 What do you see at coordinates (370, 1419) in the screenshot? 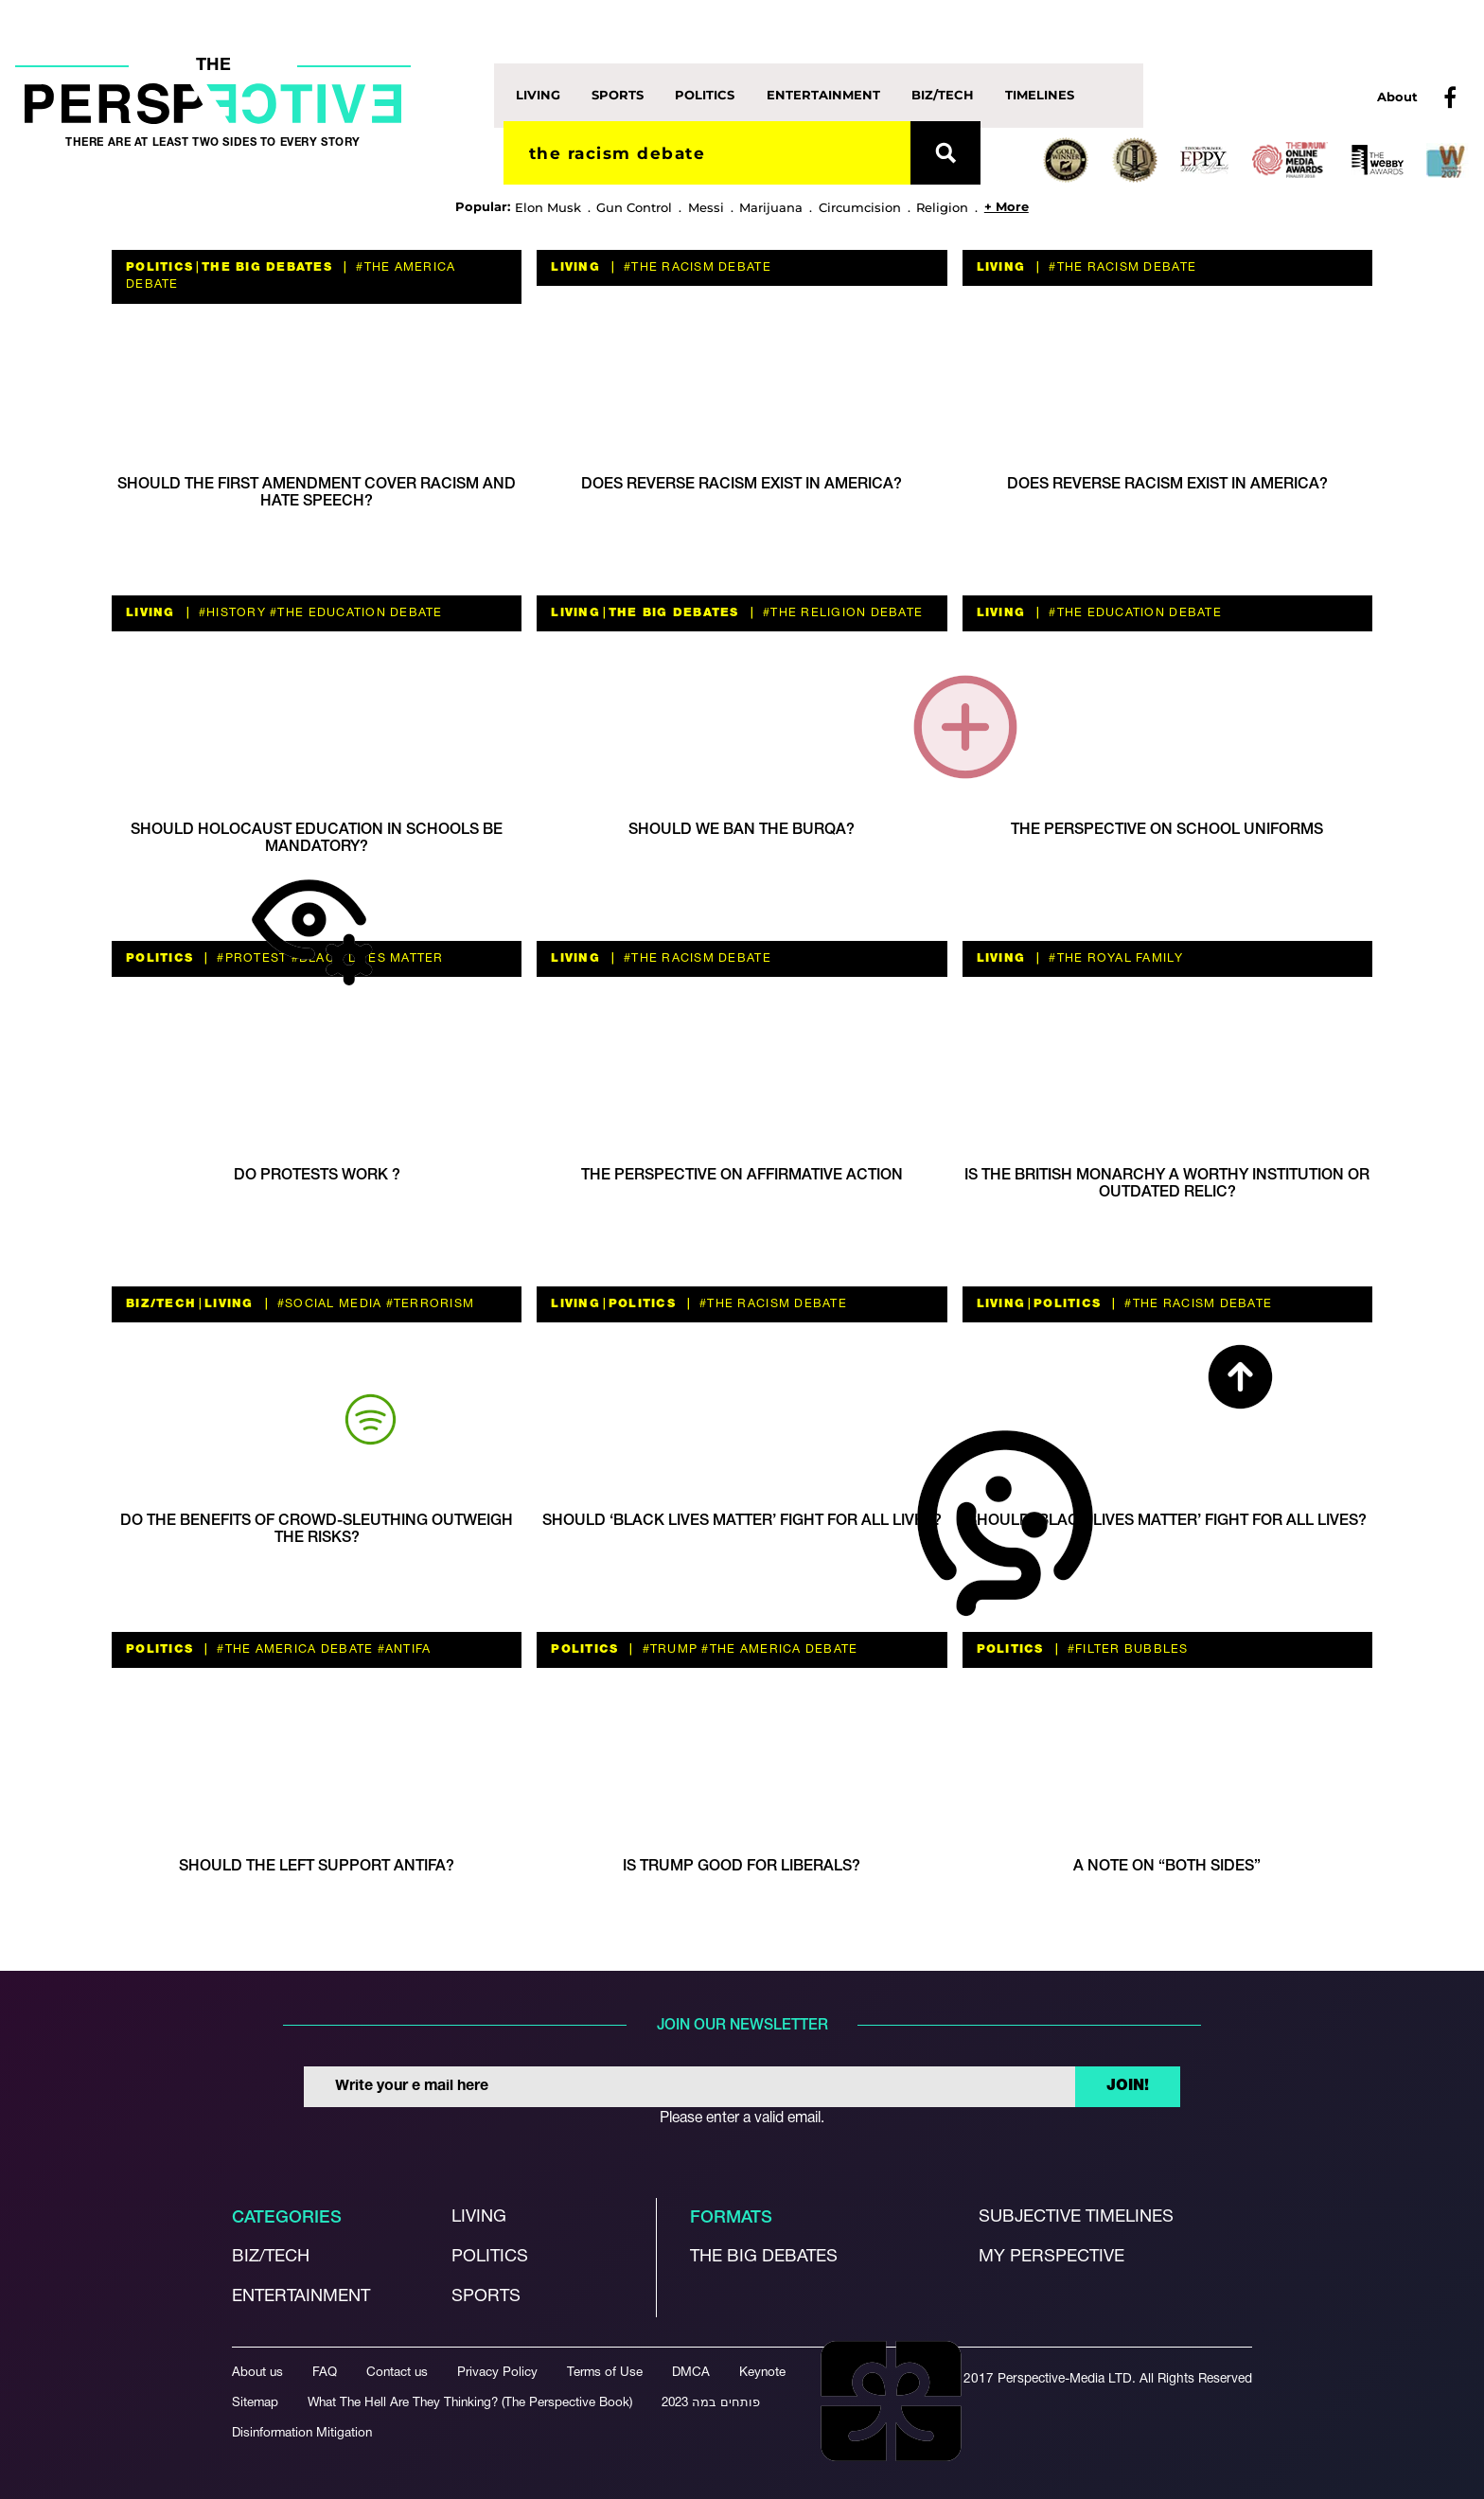
I see `open Spotify` at bounding box center [370, 1419].